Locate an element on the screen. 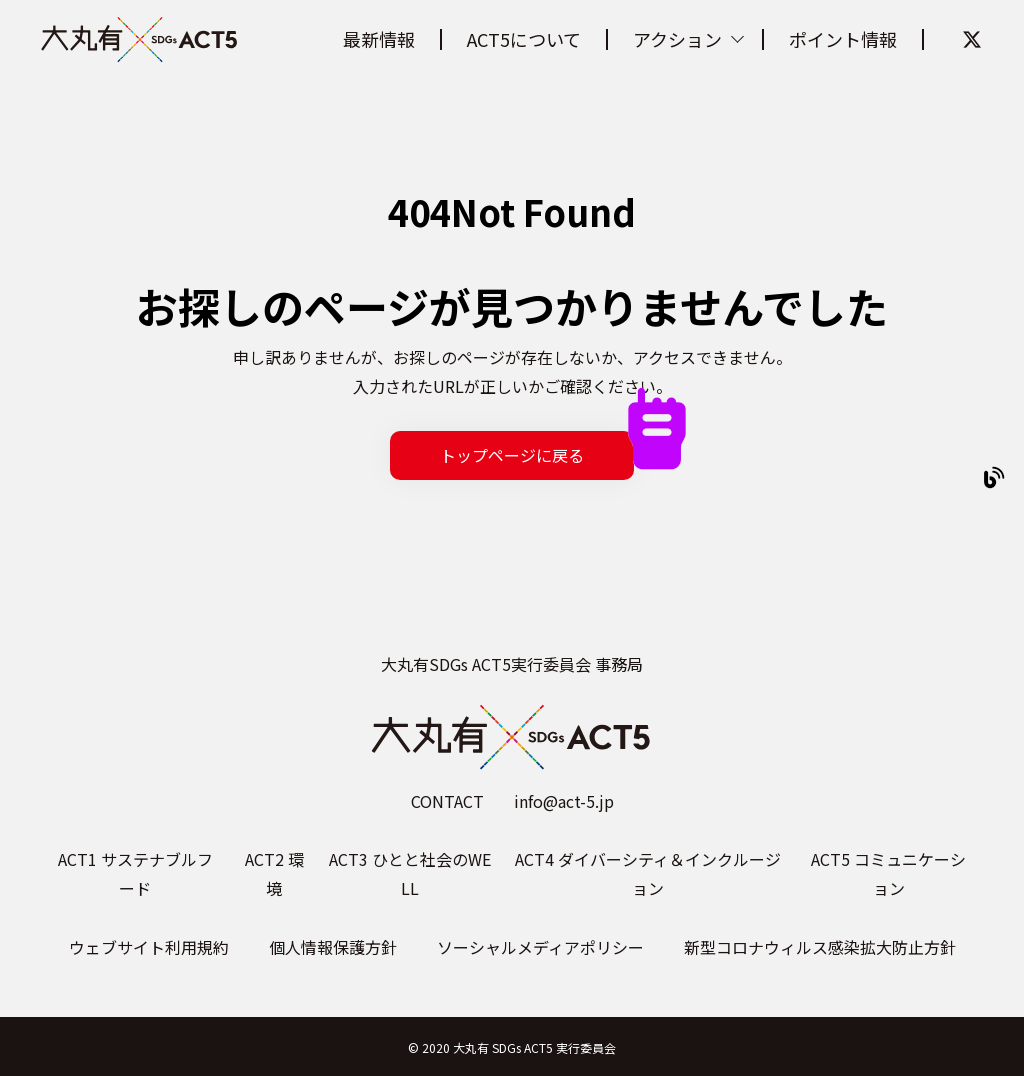  access blog or publishing platform is located at coordinates (993, 477).